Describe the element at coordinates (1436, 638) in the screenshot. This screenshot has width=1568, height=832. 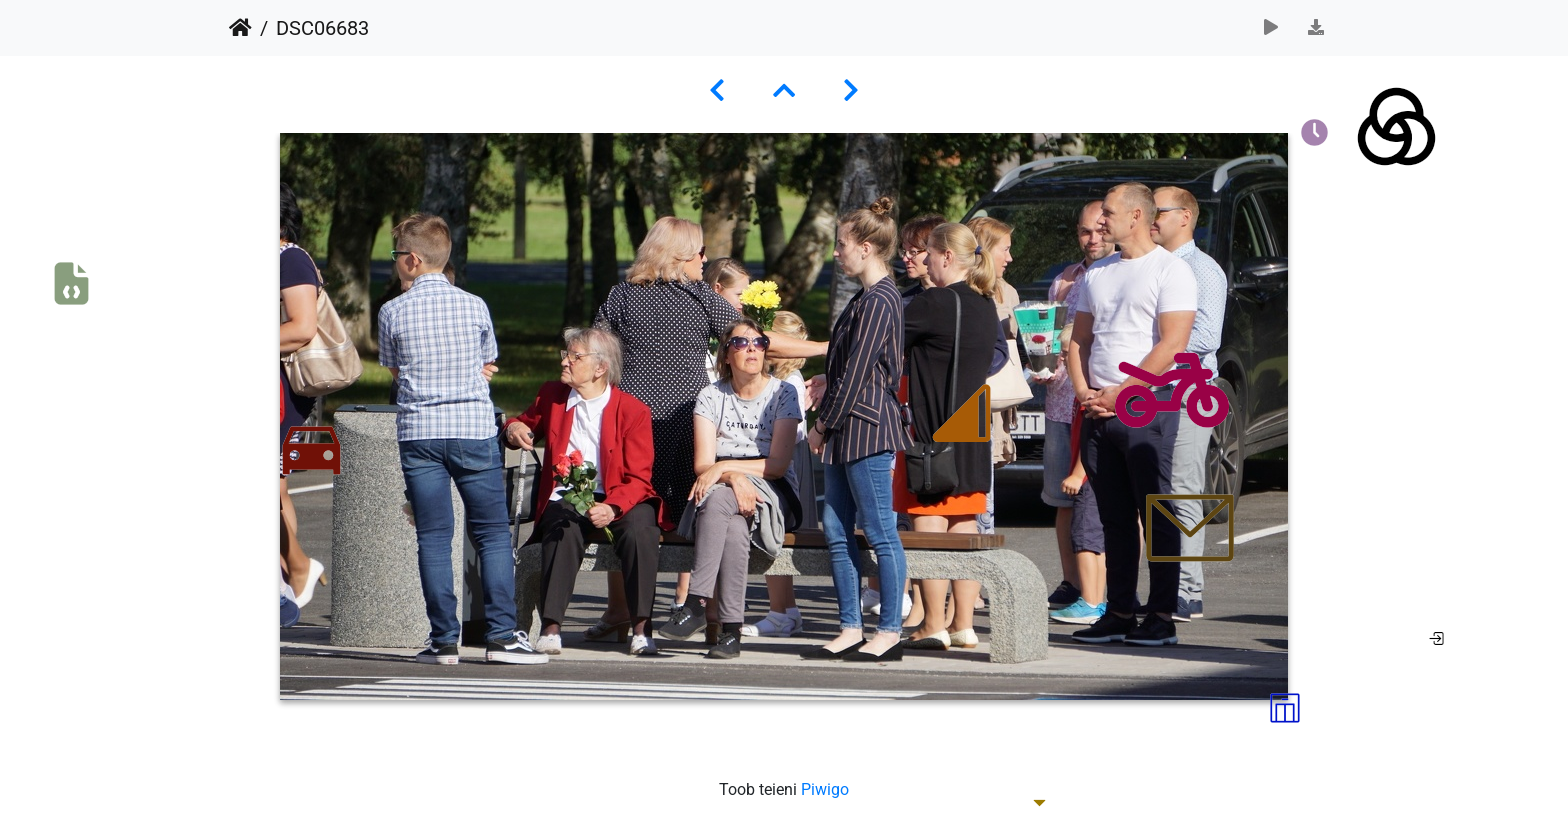
I see `log in to your account` at that location.